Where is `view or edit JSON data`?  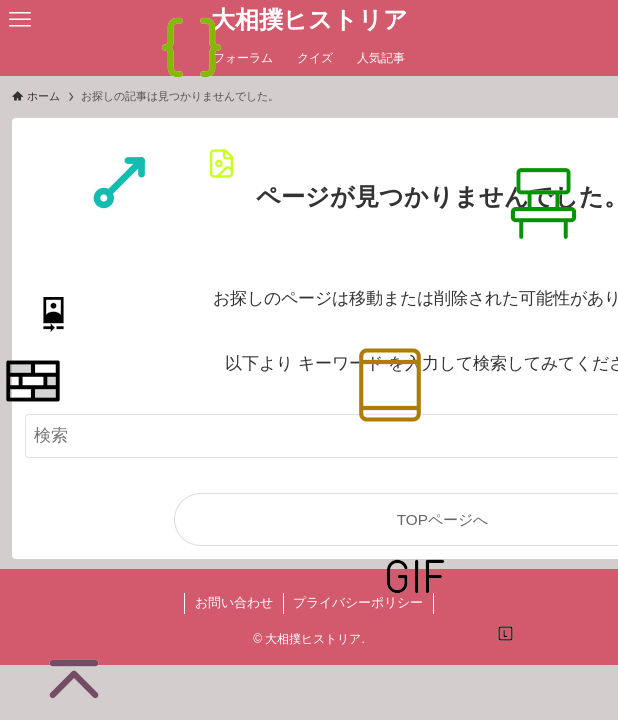
view or edit JSON data is located at coordinates (191, 47).